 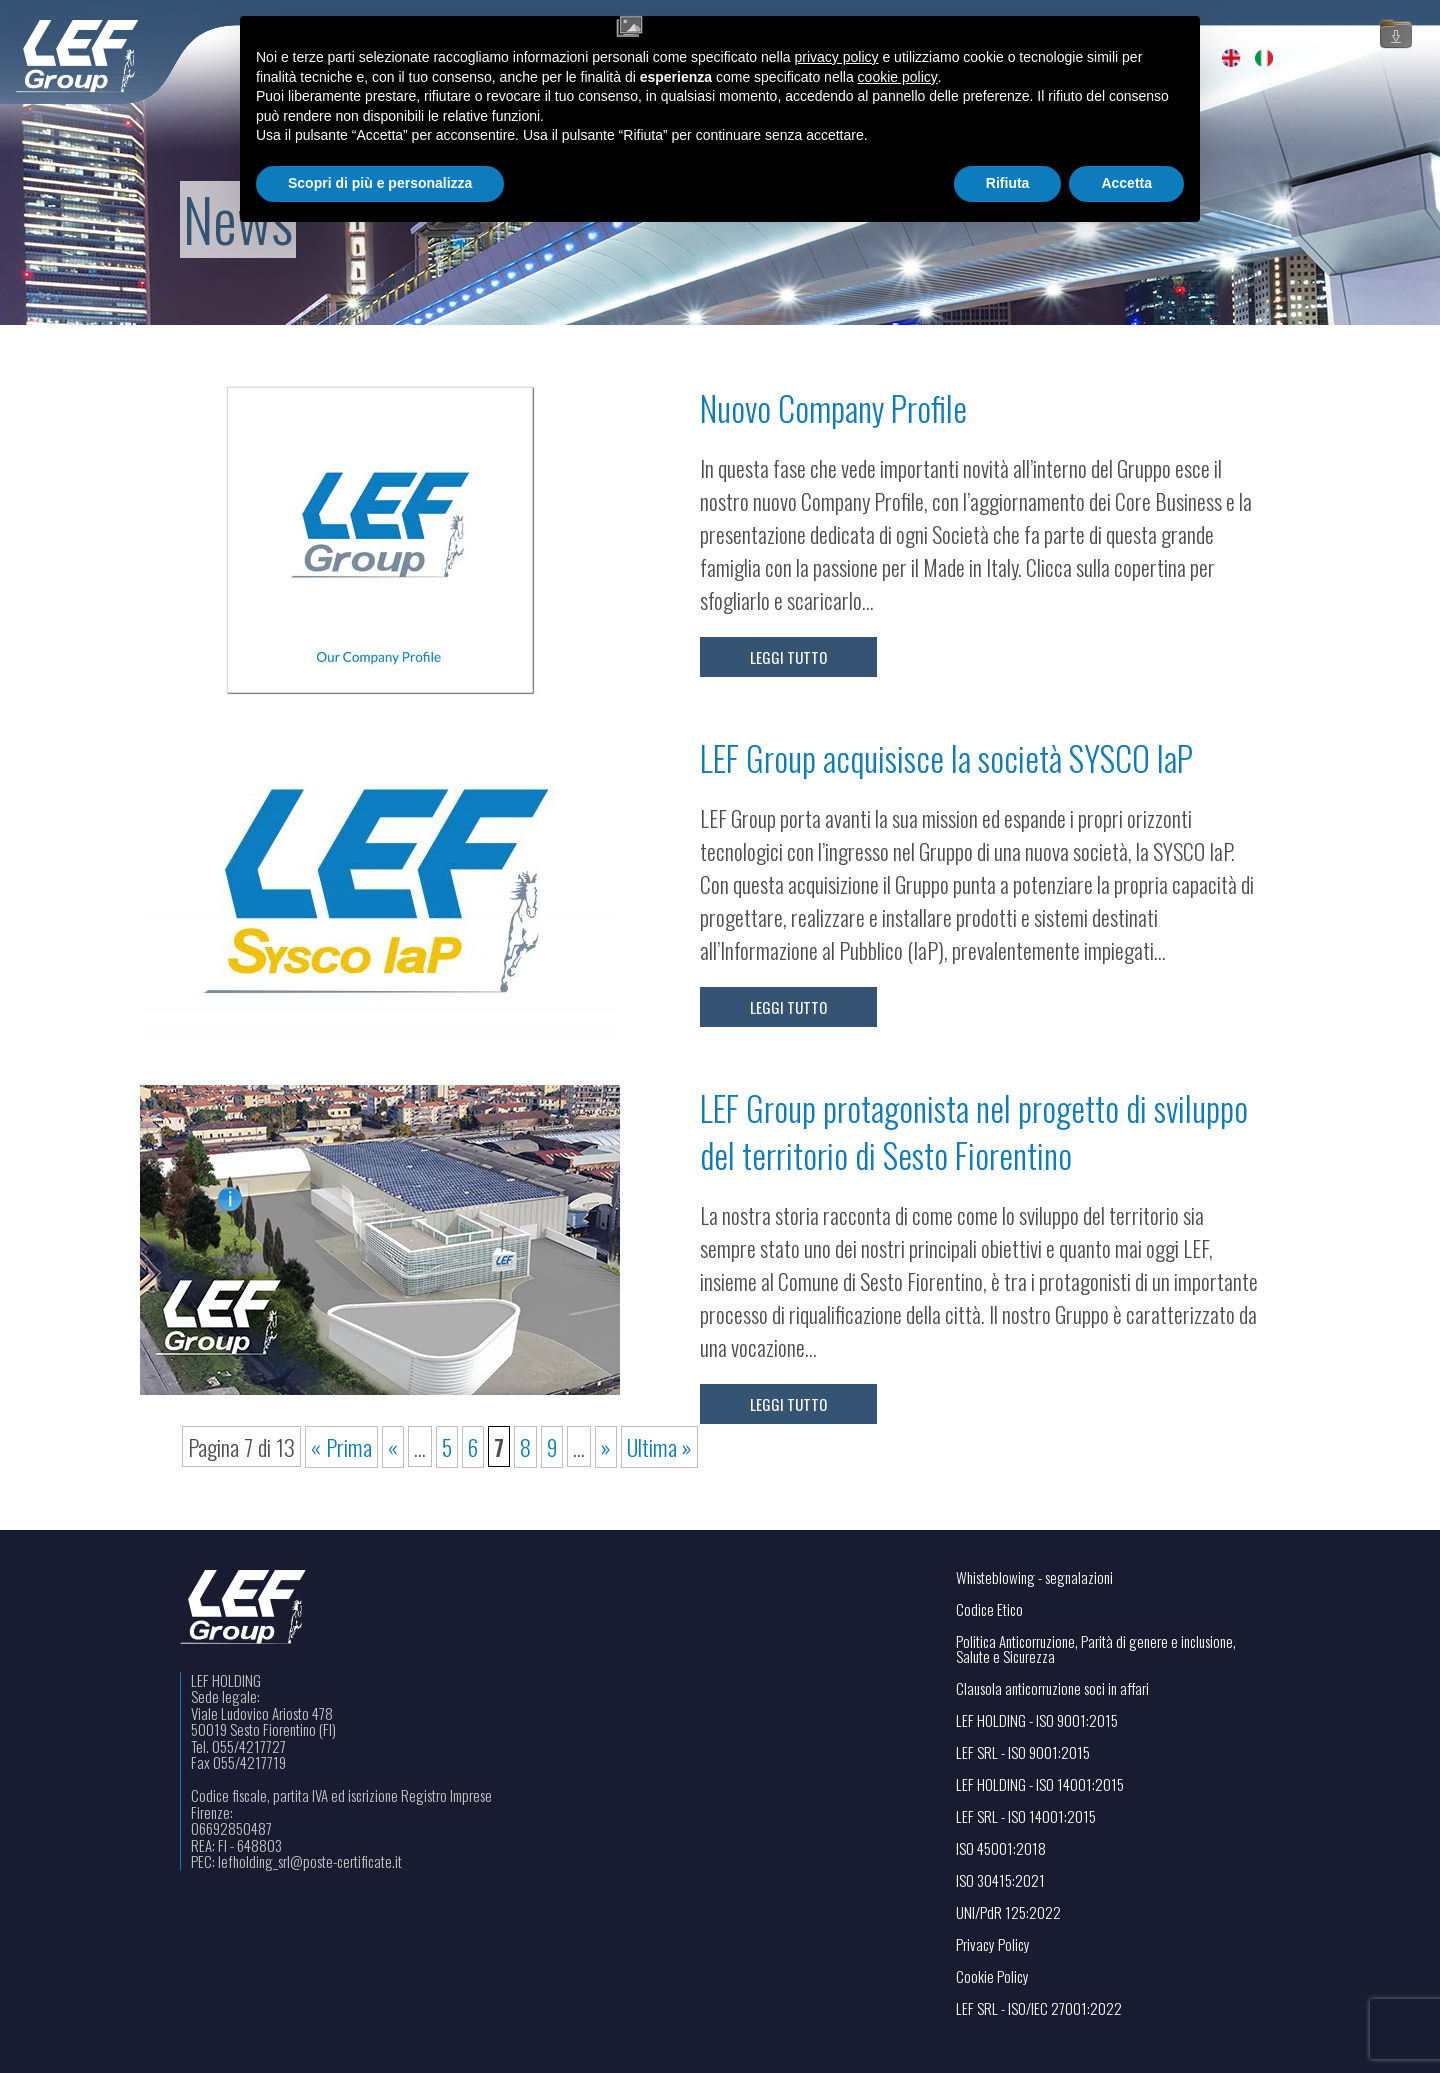 What do you see at coordinates (629, 26) in the screenshot?
I see `view image sequence in media library` at bounding box center [629, 26].